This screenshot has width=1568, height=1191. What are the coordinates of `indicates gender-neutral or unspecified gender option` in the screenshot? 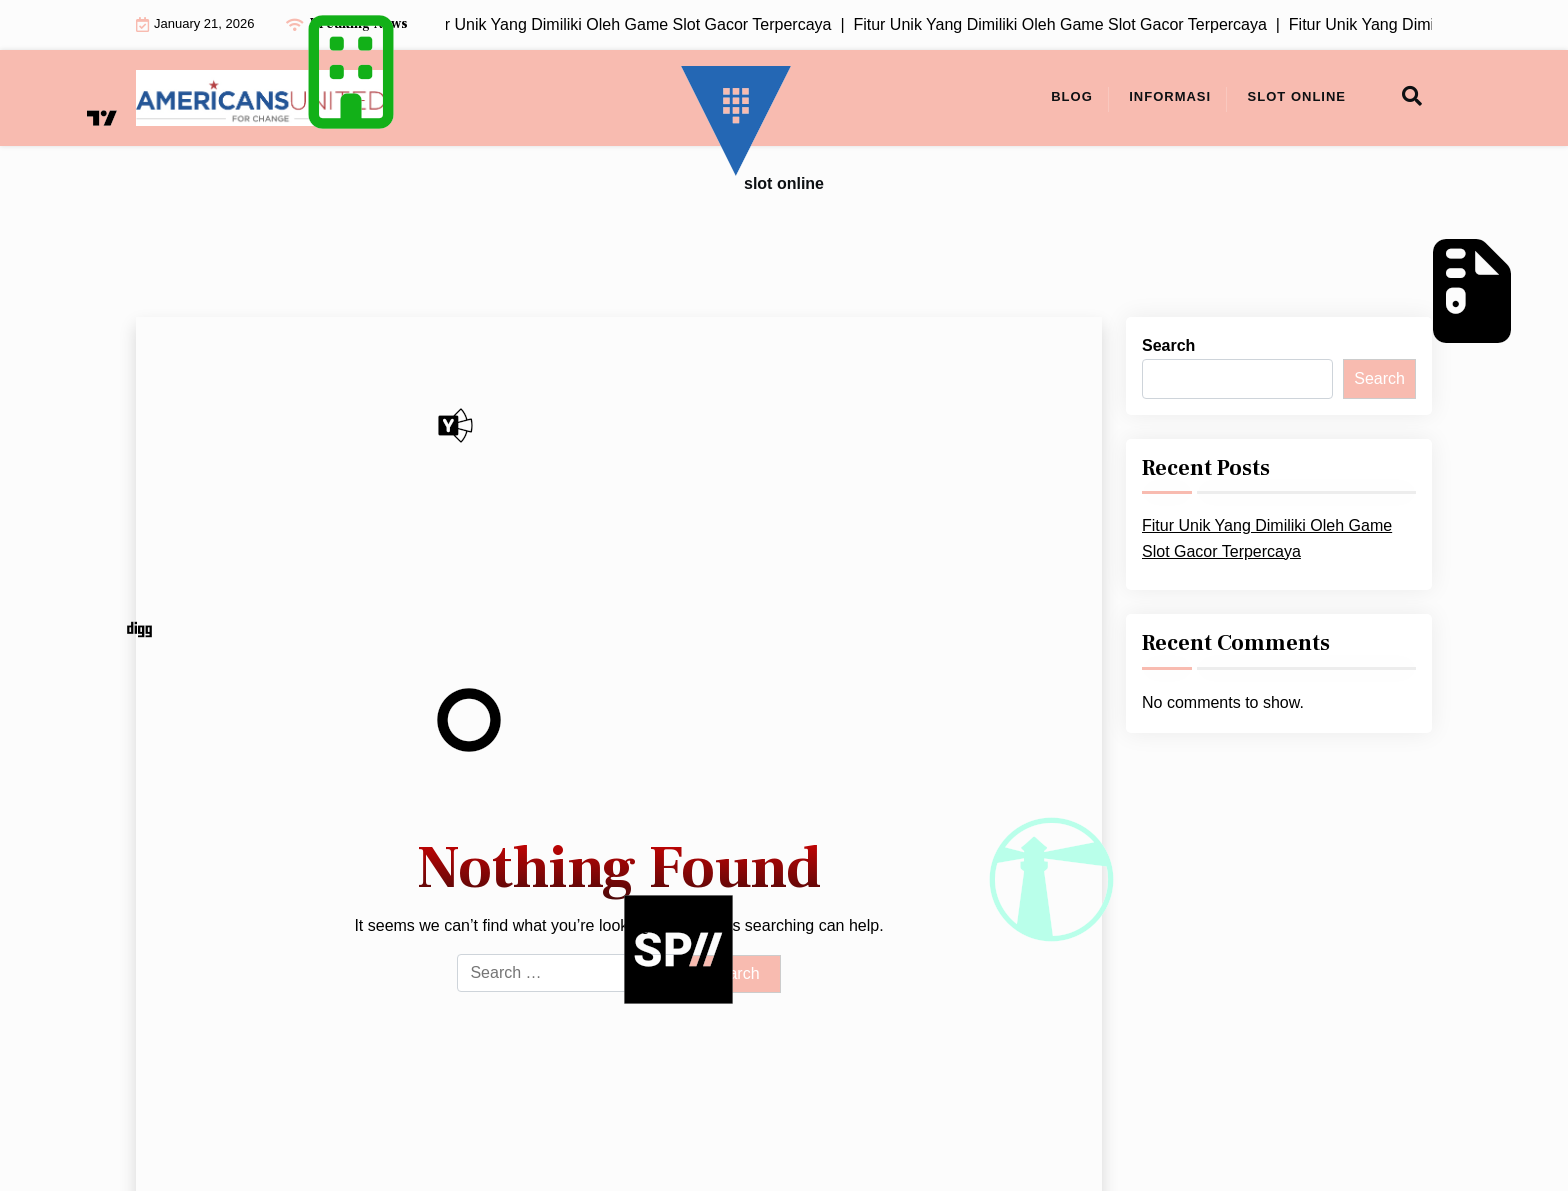 It's located at (469, 720).